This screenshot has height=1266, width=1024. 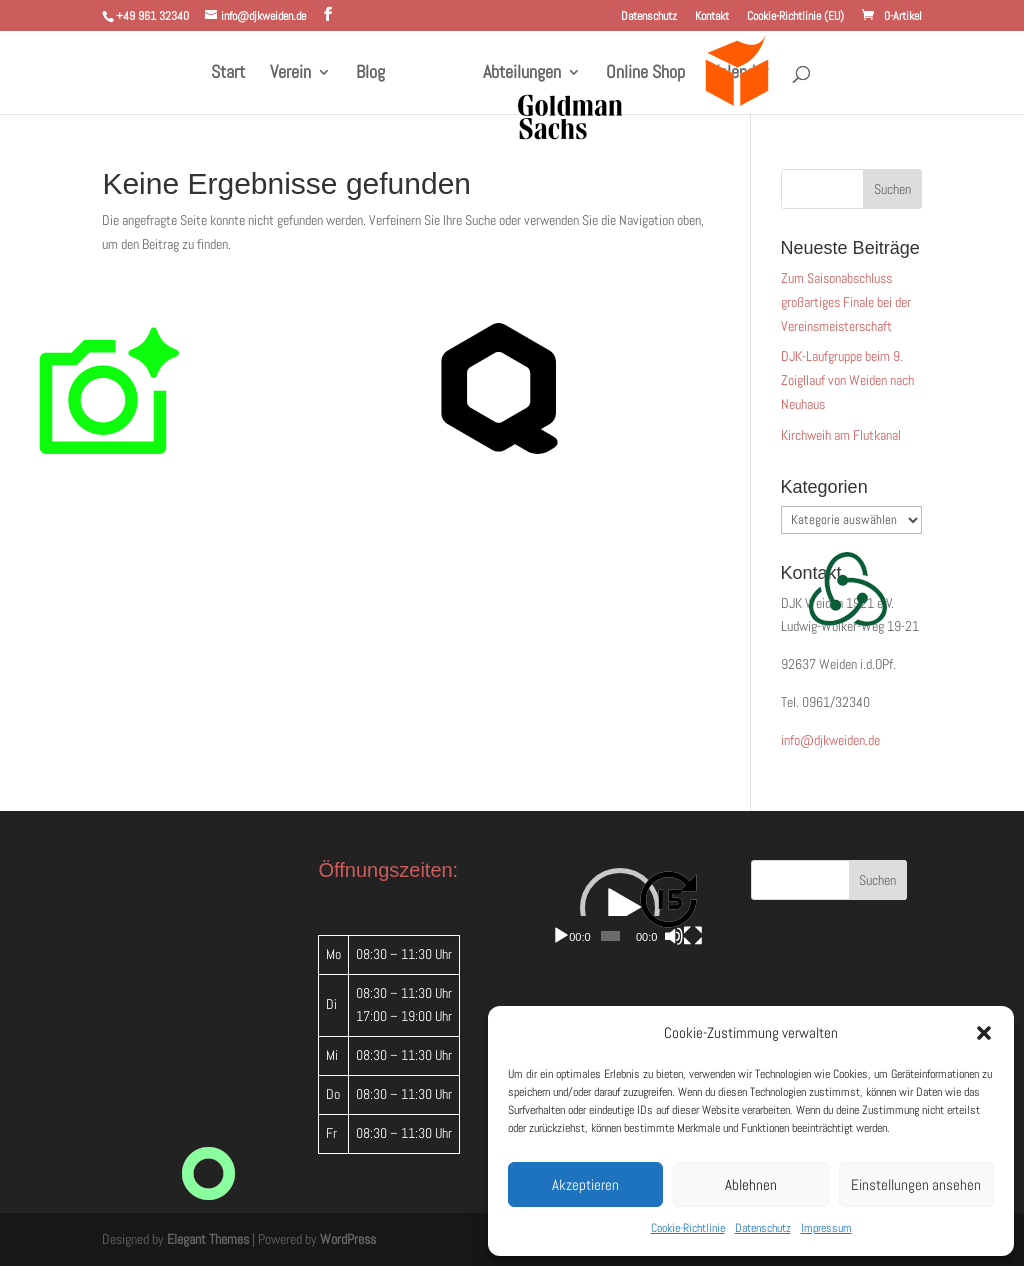 I want to click on skip forward 15 seconds, so click(x=668, y=899).